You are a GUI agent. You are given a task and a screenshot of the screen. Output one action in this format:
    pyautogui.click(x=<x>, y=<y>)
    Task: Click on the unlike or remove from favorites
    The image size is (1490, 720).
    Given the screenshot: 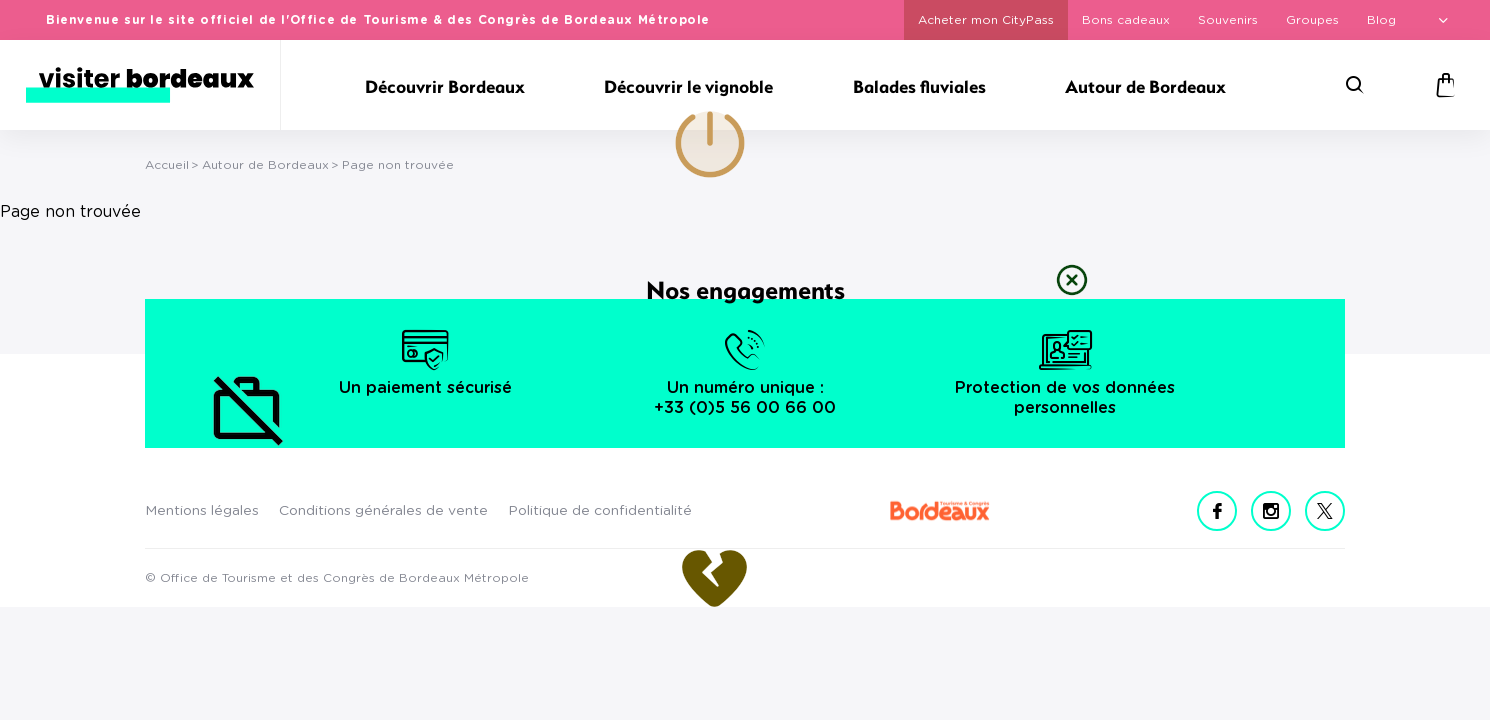 What is the action you would take?
    pyautogui.click(x=714, y=578)
    